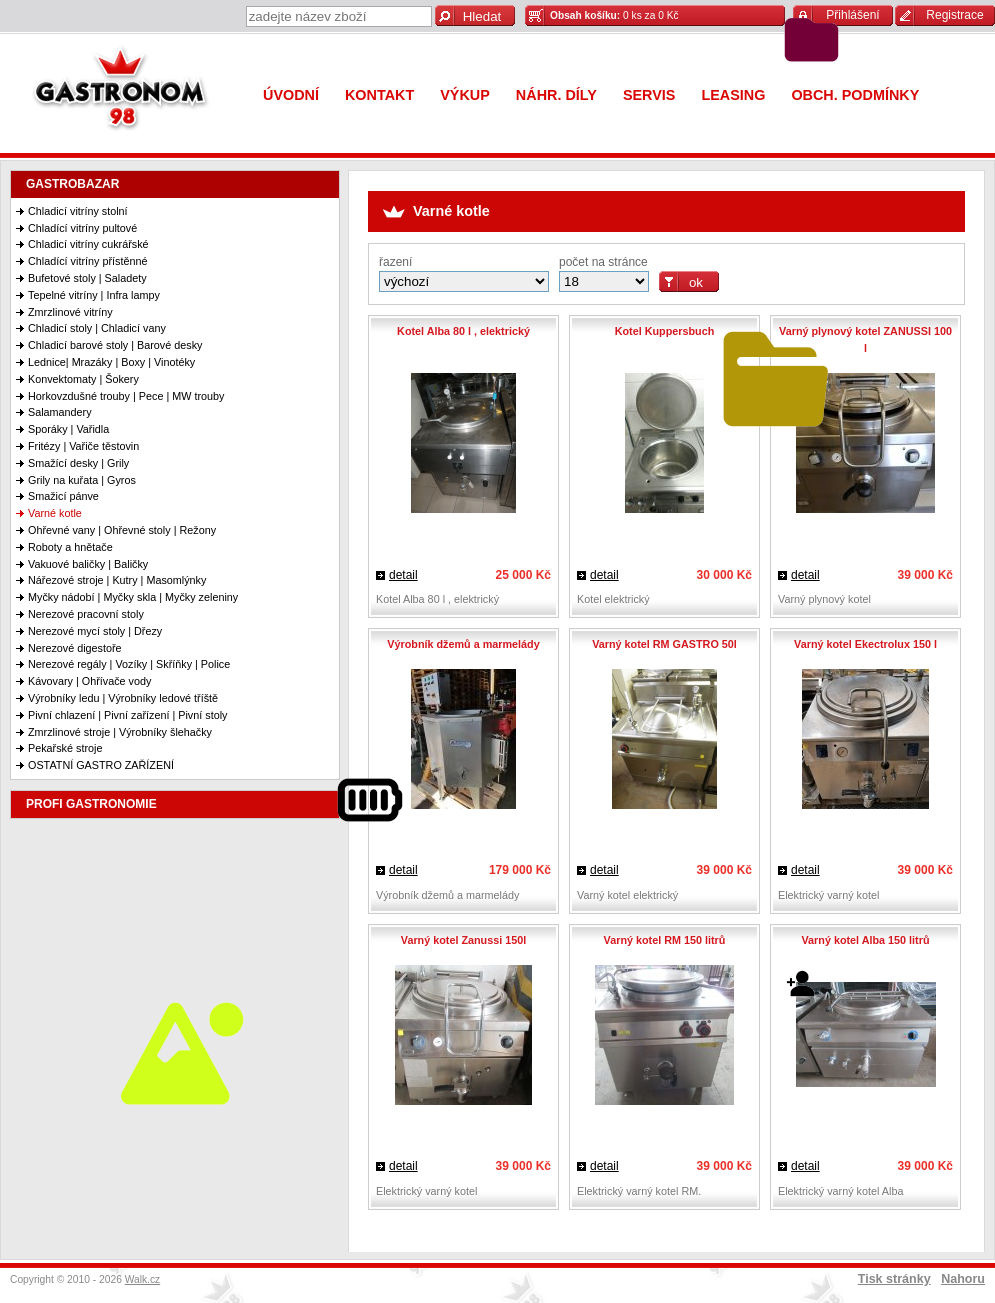 The width and height of the screenshot is (995, 1303). I want to click on access your files and documents, so click(811, 41).